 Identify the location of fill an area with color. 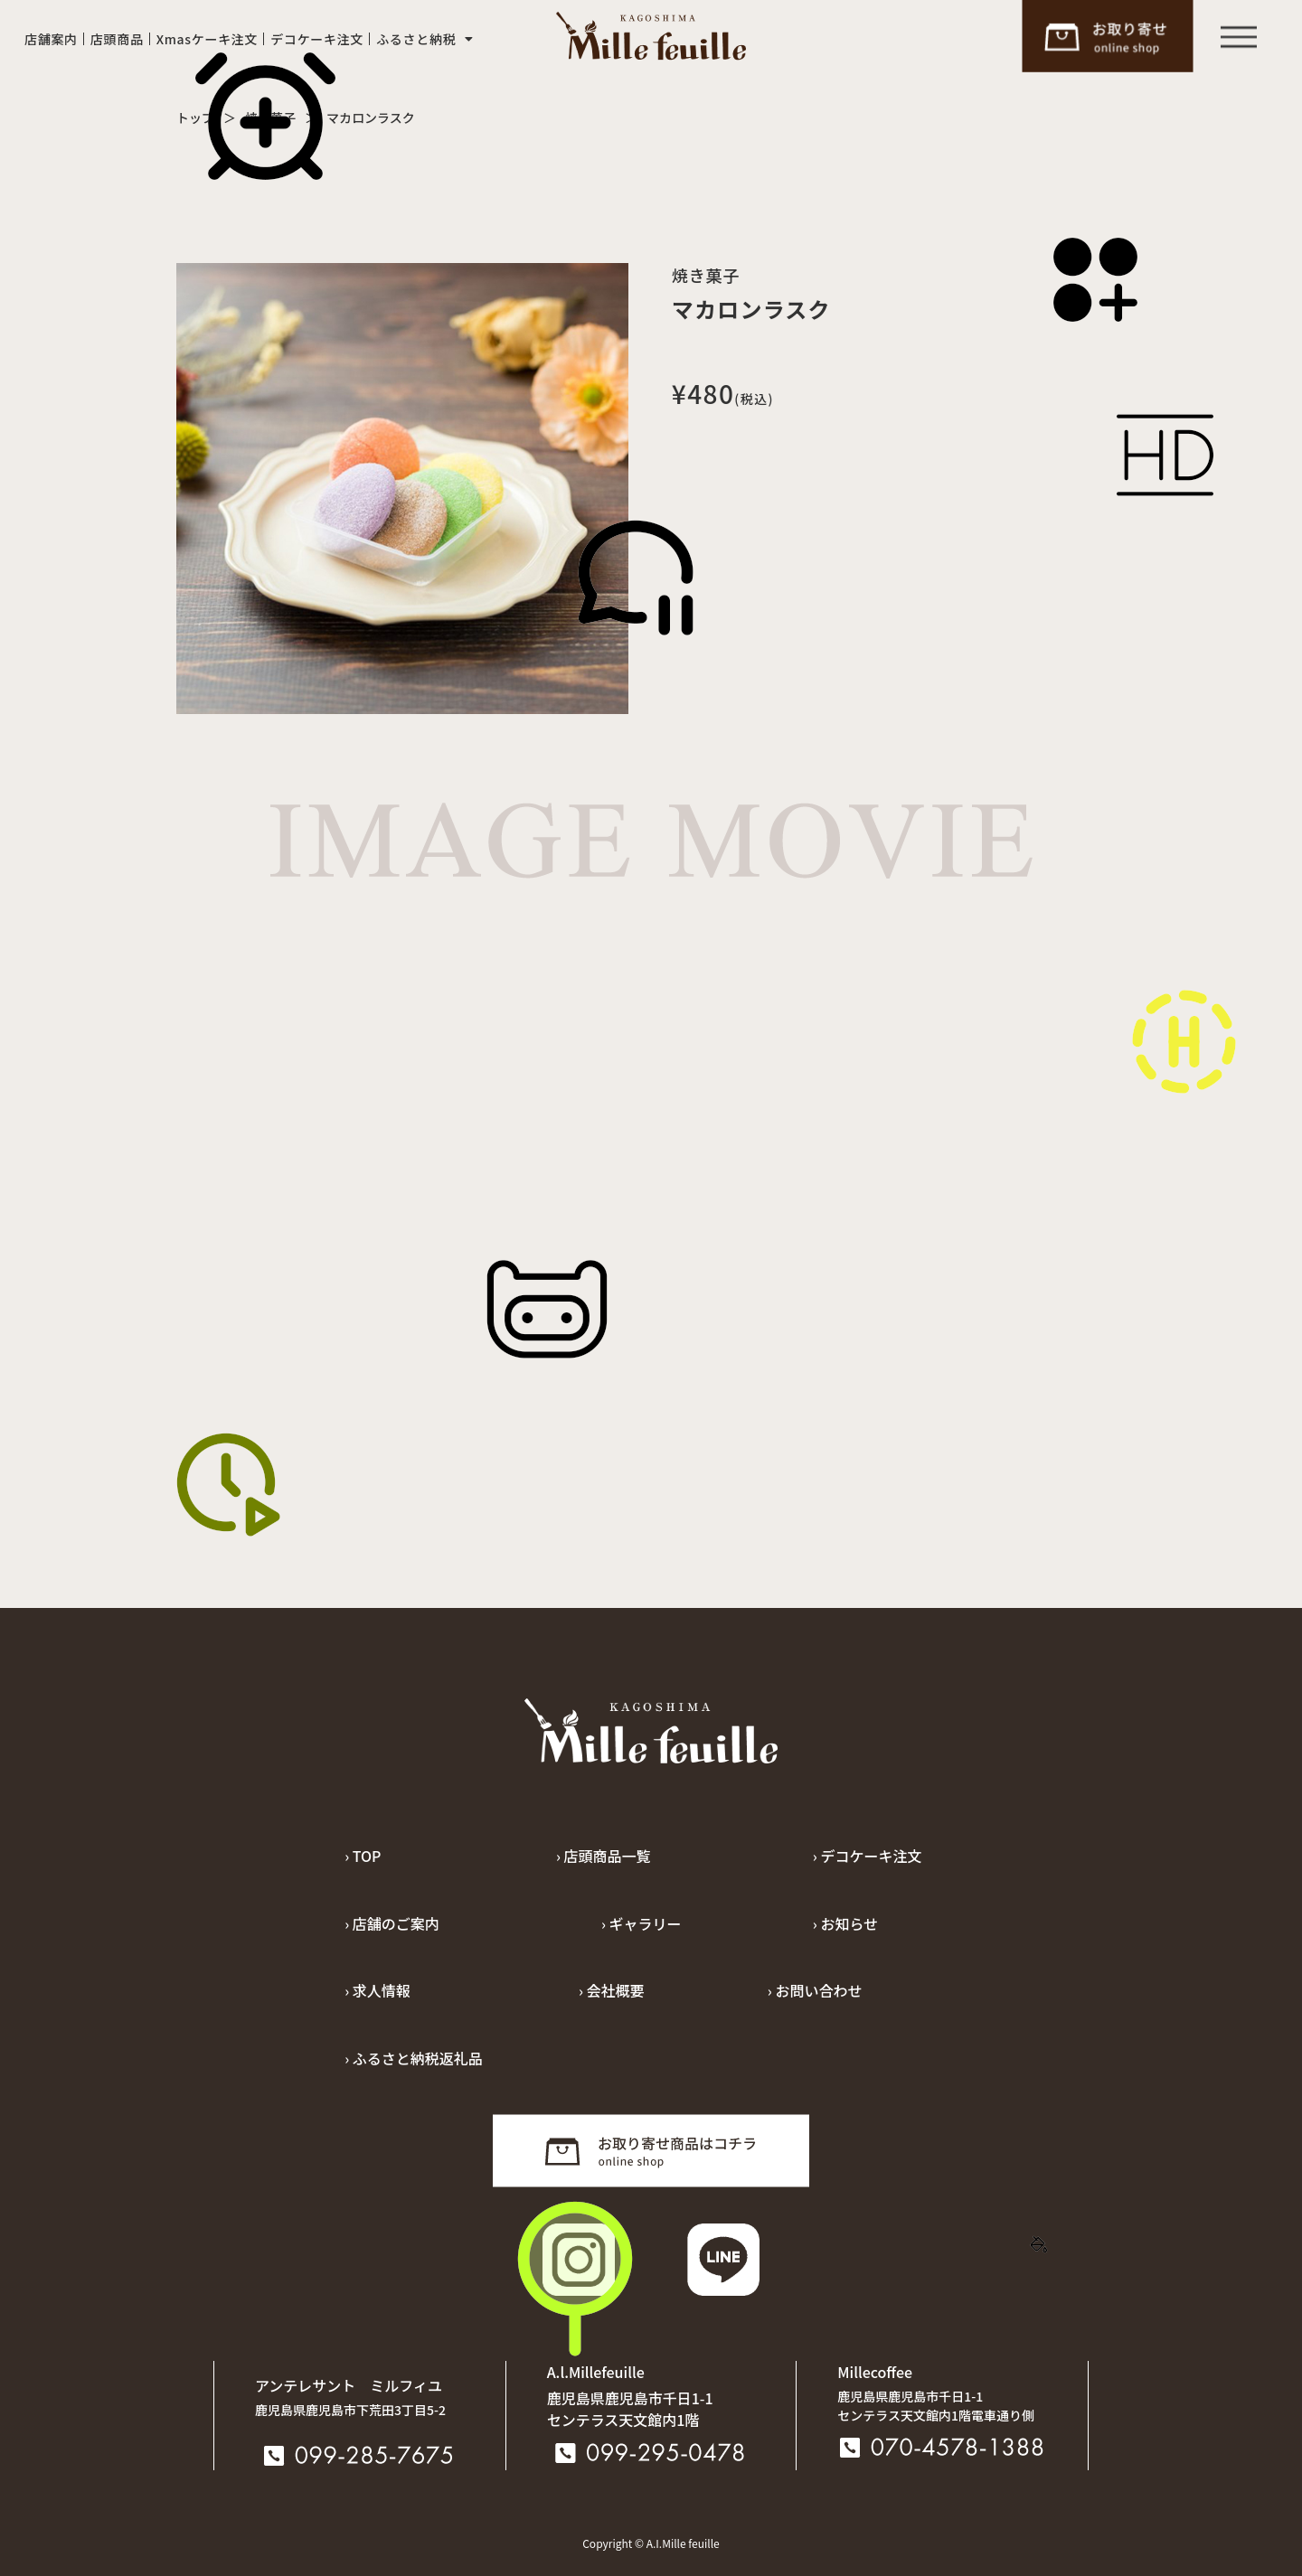
(1039, 2244).